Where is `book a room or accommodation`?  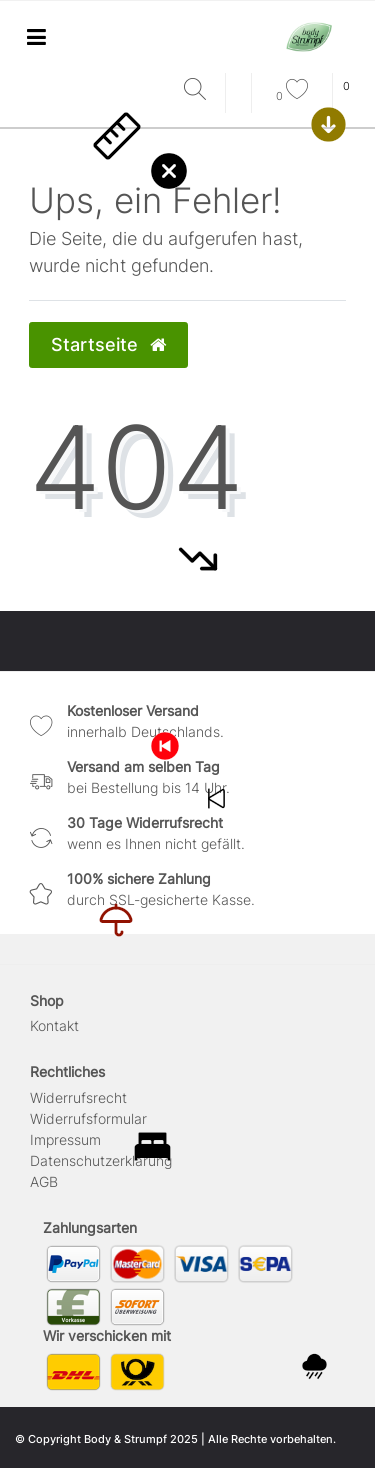 book a room or accommodation is located at coordinates (152, 1146).